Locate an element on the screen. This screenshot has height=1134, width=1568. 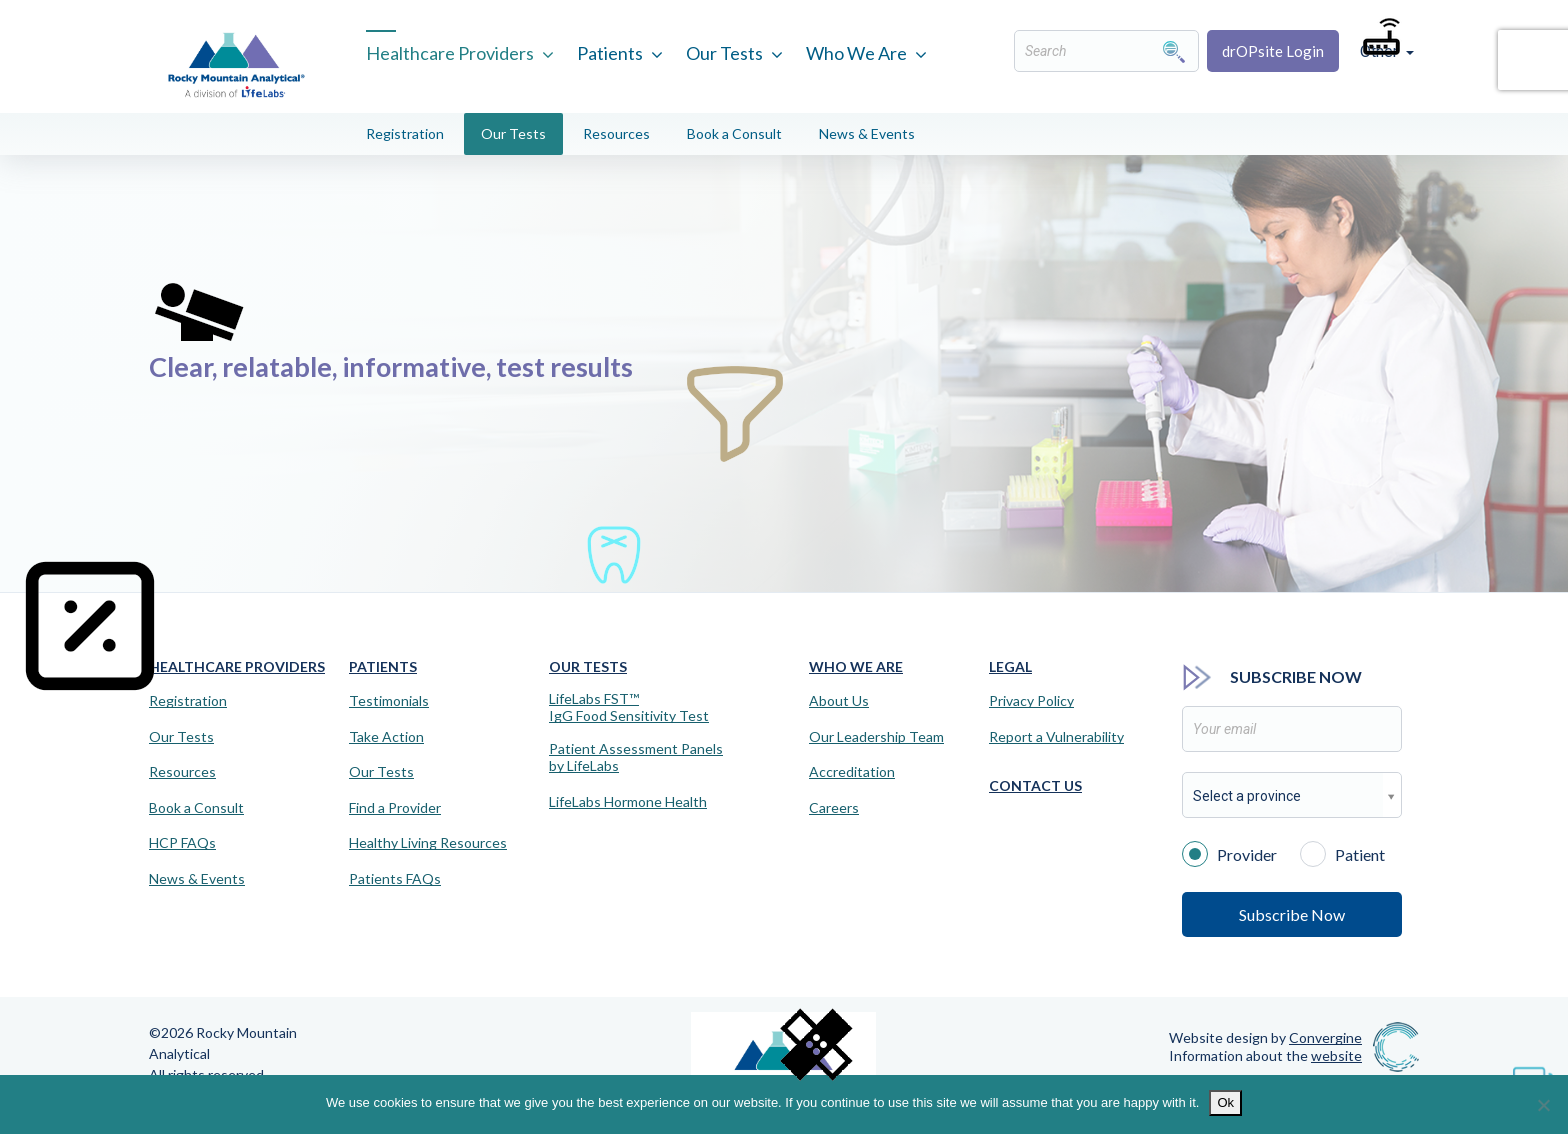
filter or sort content is located at coordinates (735, 414).